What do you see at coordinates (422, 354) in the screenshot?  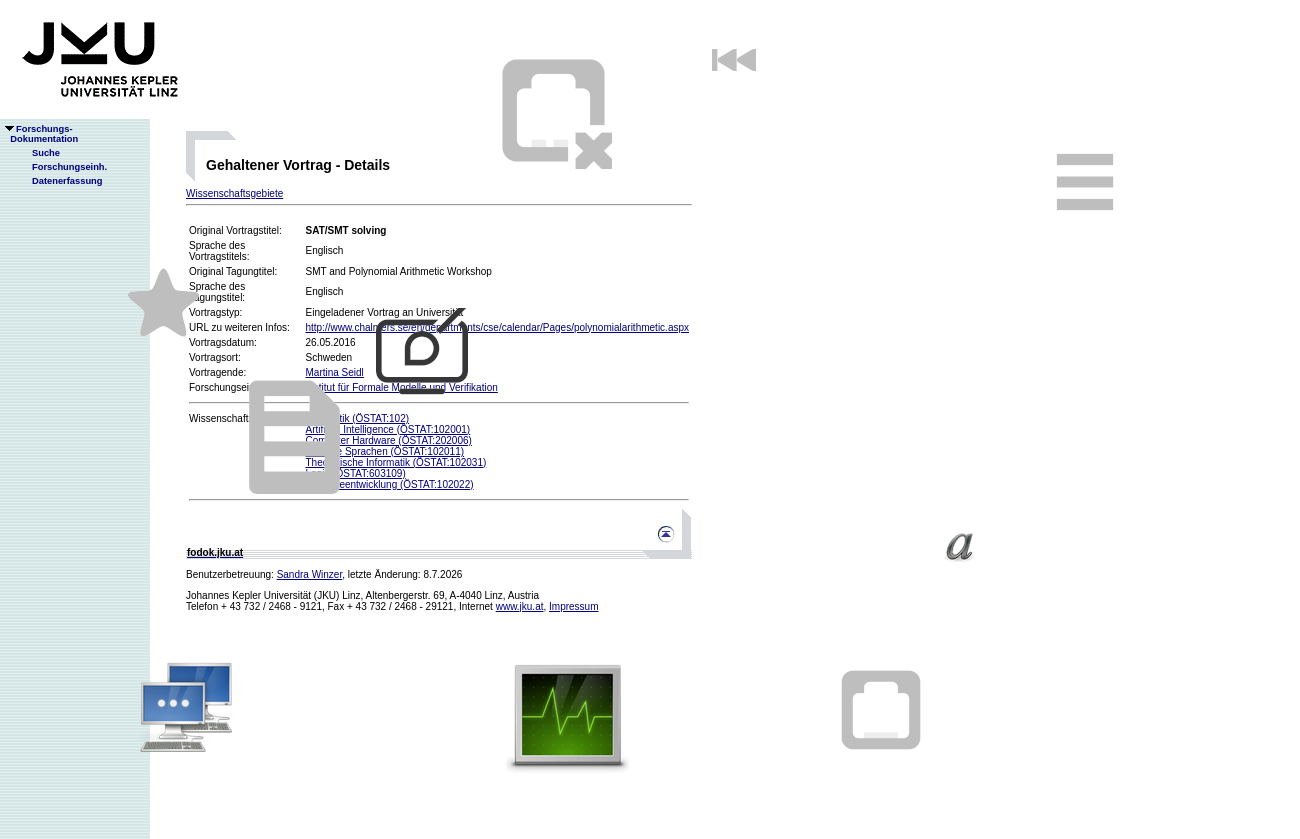 I see `access display appearance settings` at bounding box center [422, 354].